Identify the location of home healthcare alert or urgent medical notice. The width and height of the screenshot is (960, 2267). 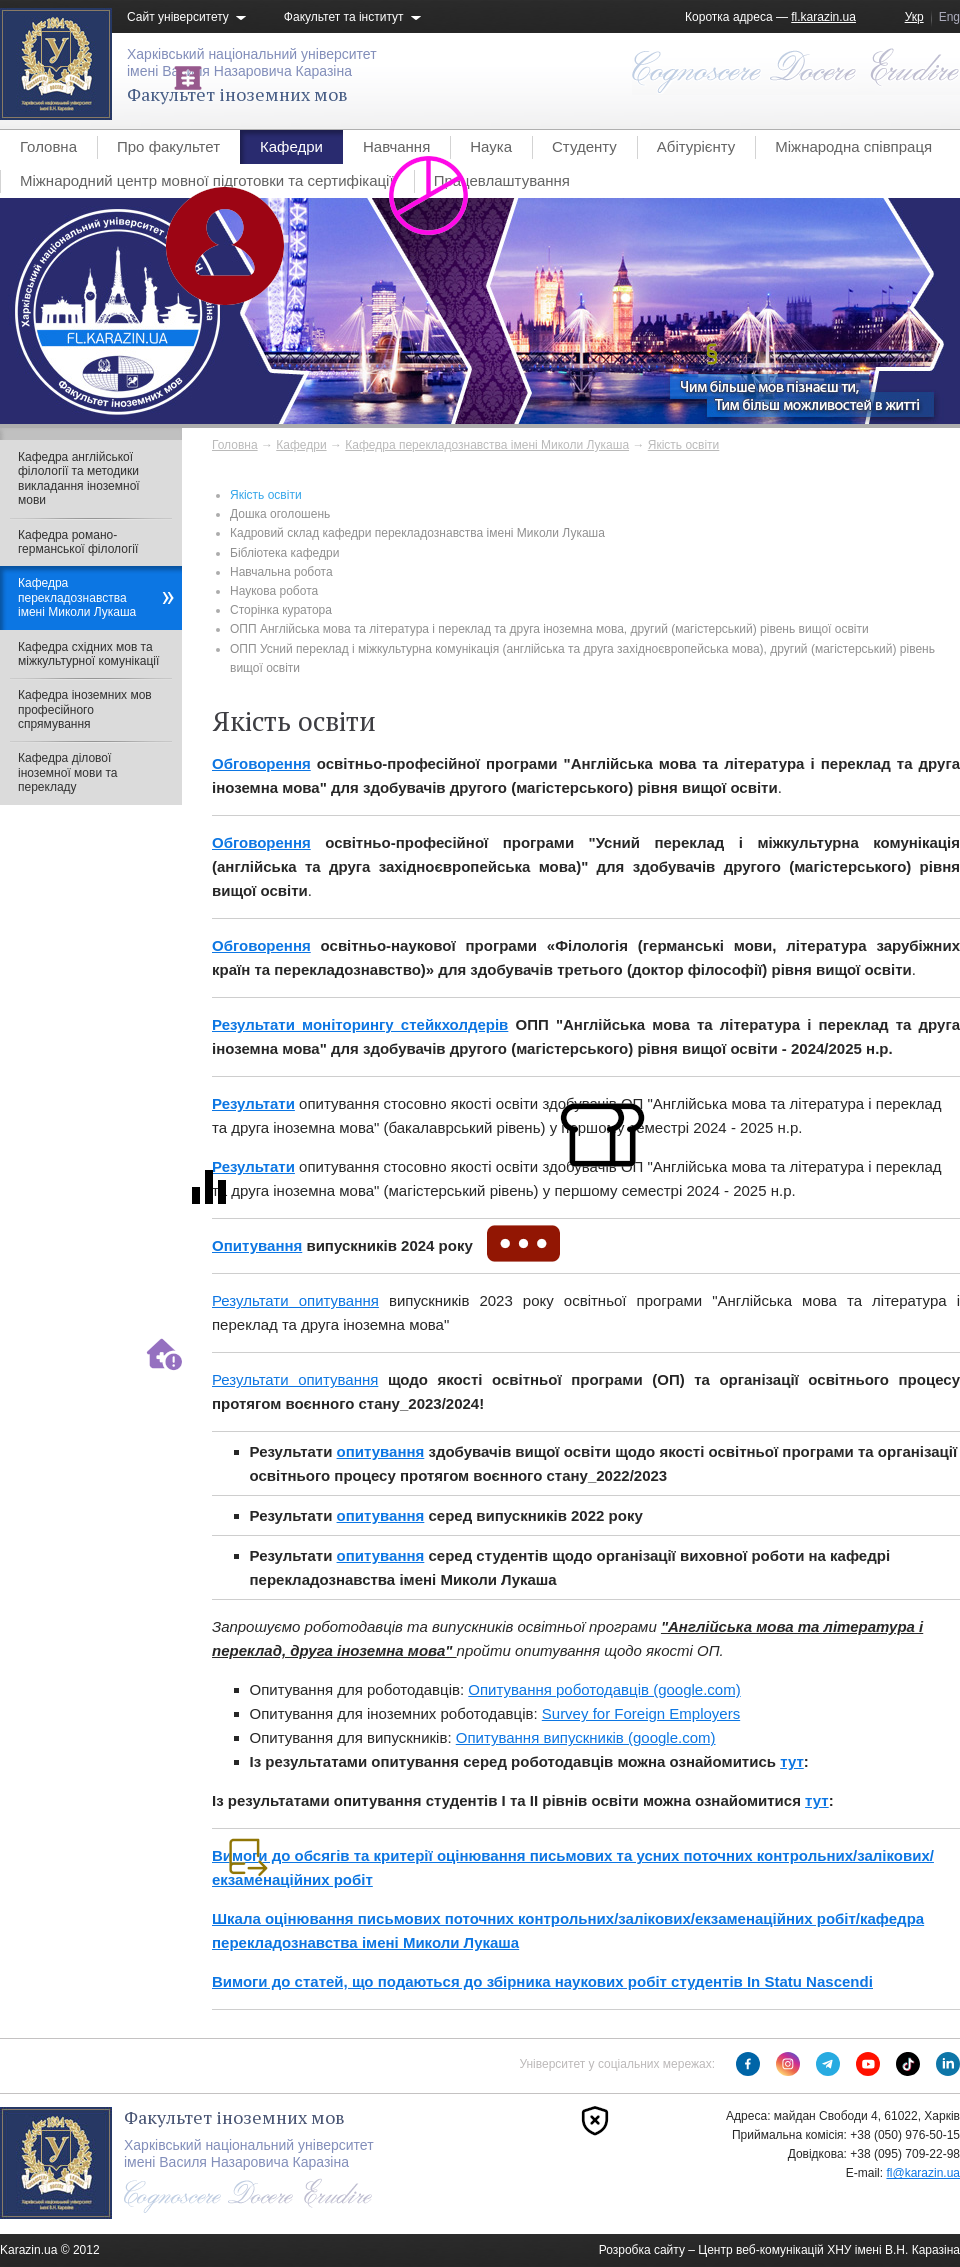
(163, 1353).